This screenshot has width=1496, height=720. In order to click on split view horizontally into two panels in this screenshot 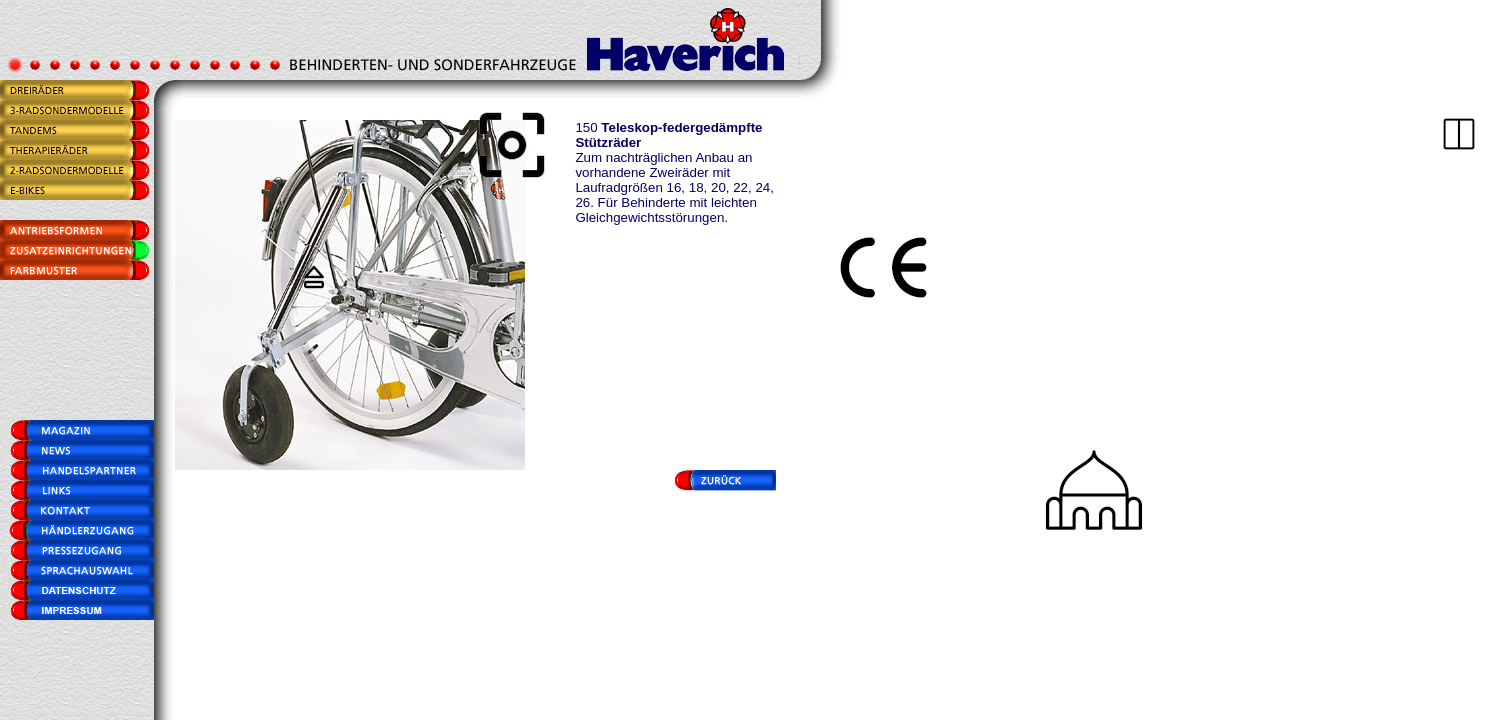, I will do `click(1459, 134)`.